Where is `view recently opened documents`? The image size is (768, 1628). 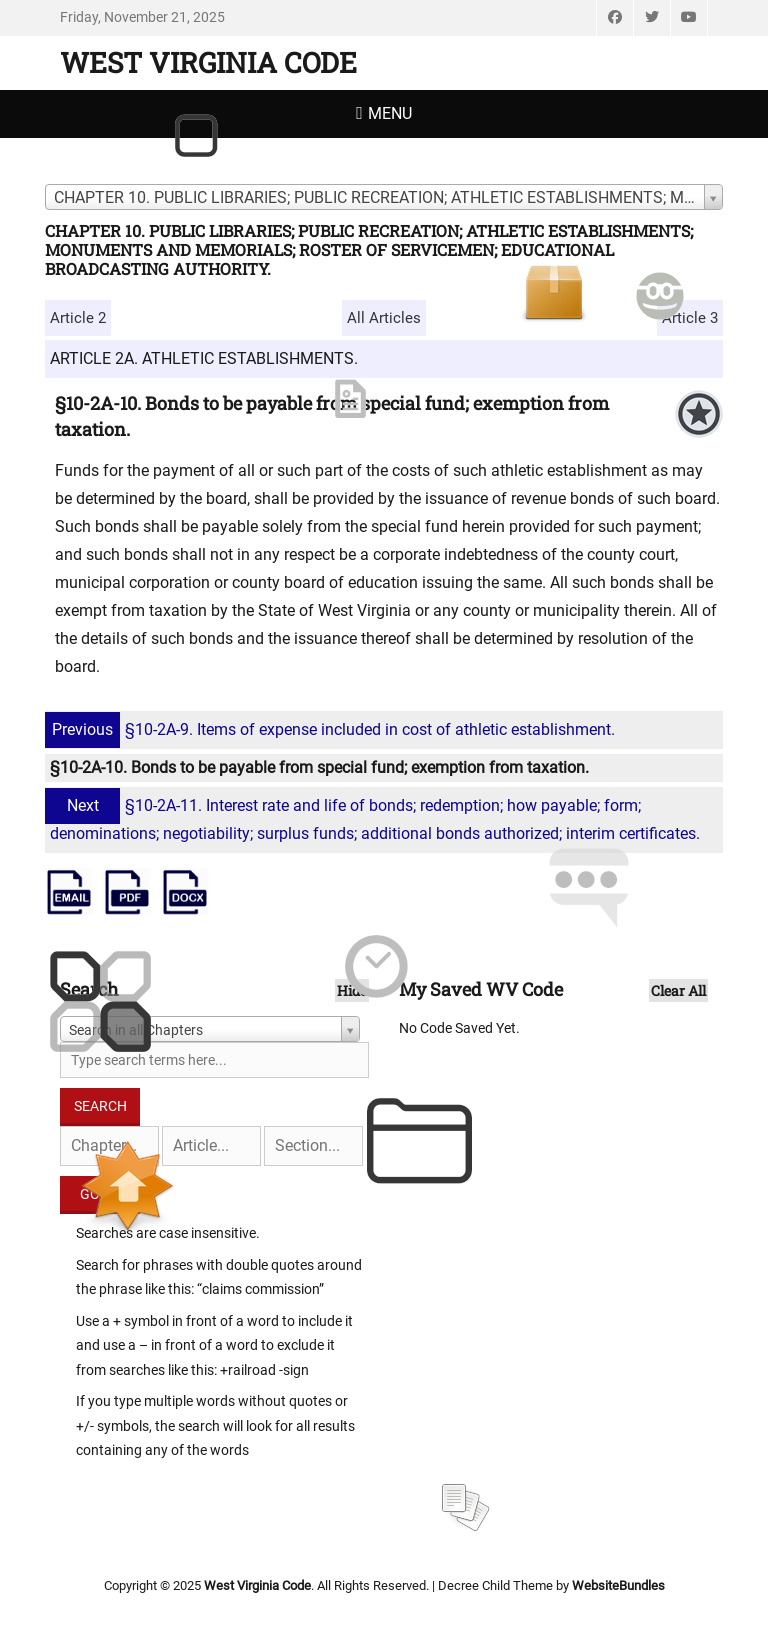
view recently opened documents is located at coordinates (378, 968).